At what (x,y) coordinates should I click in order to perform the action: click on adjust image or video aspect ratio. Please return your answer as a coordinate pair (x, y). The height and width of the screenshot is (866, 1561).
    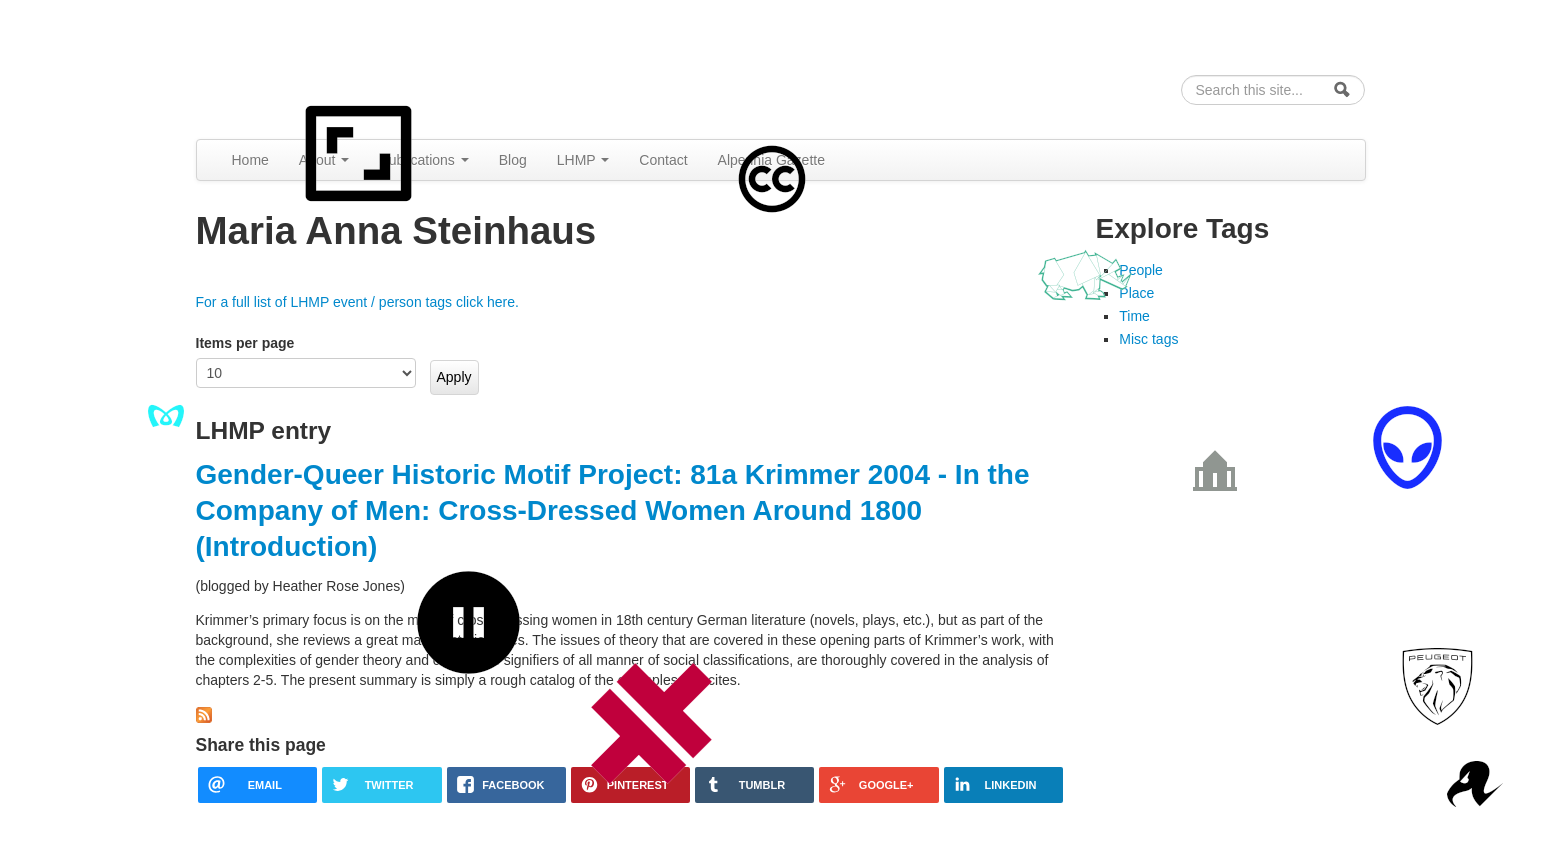
    Looking at the image, I should click on (358, 153).